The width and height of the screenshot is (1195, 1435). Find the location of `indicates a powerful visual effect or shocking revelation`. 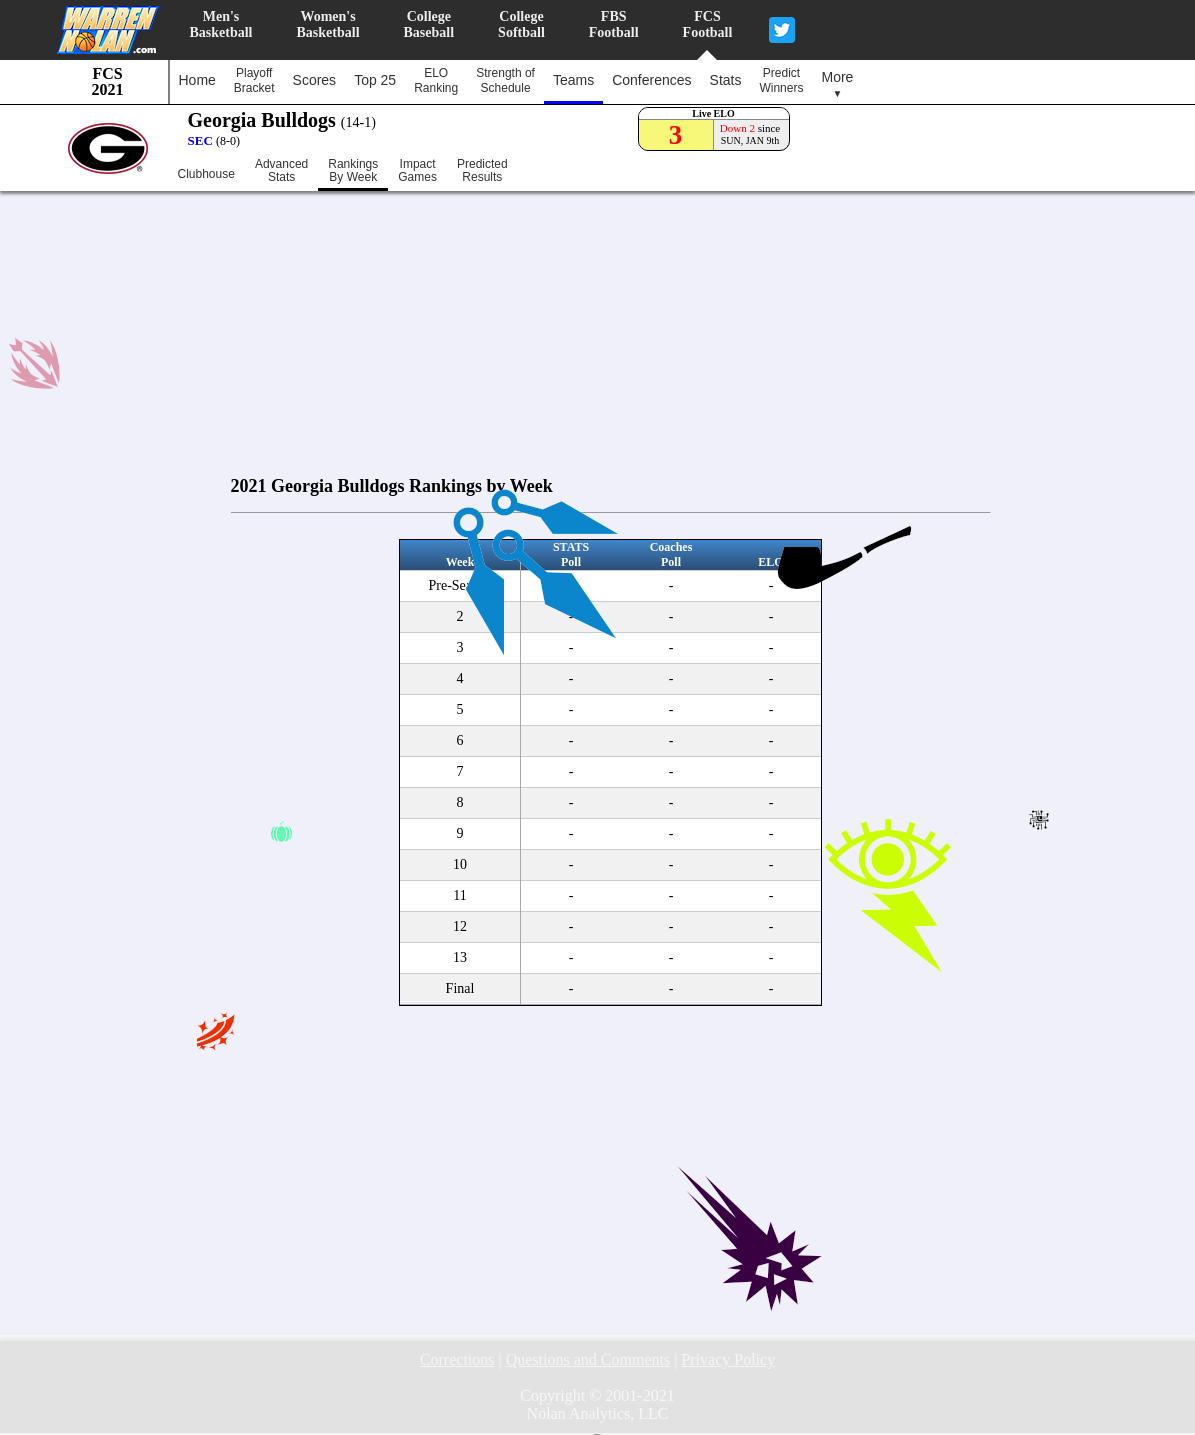

indicates a powerful visual effect or shocking revelation is located at coordinates (889, 896).